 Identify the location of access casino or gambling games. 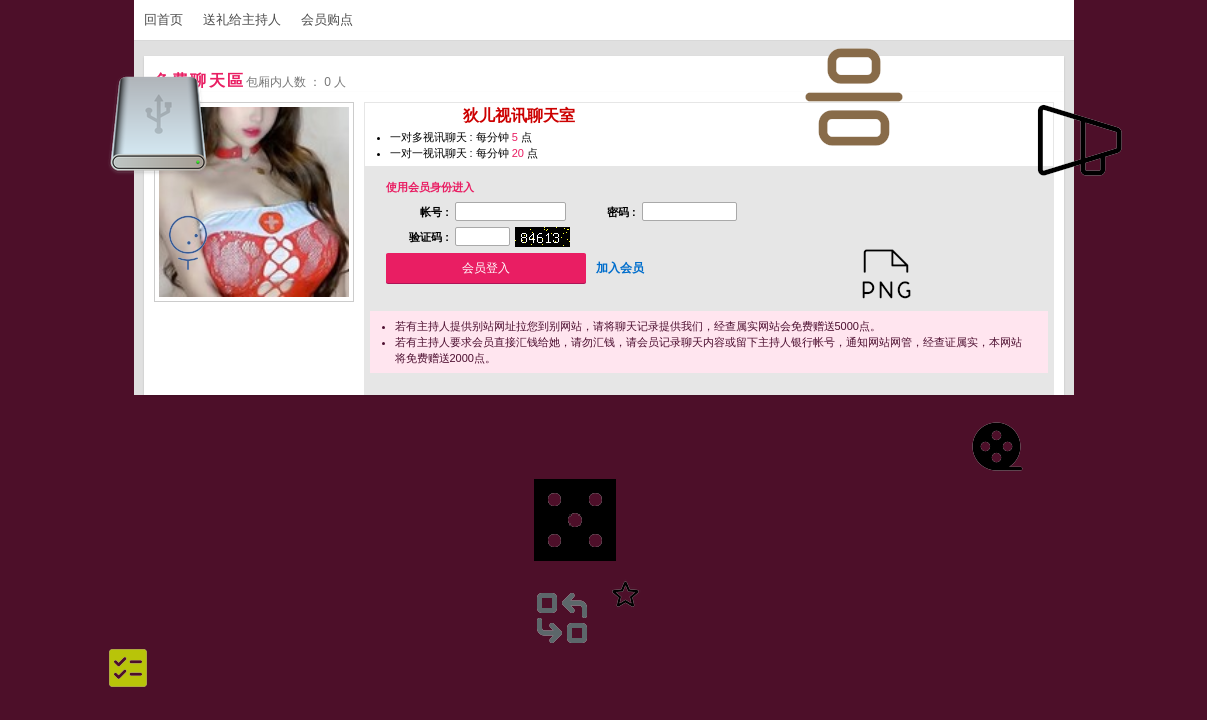
(575, 520).